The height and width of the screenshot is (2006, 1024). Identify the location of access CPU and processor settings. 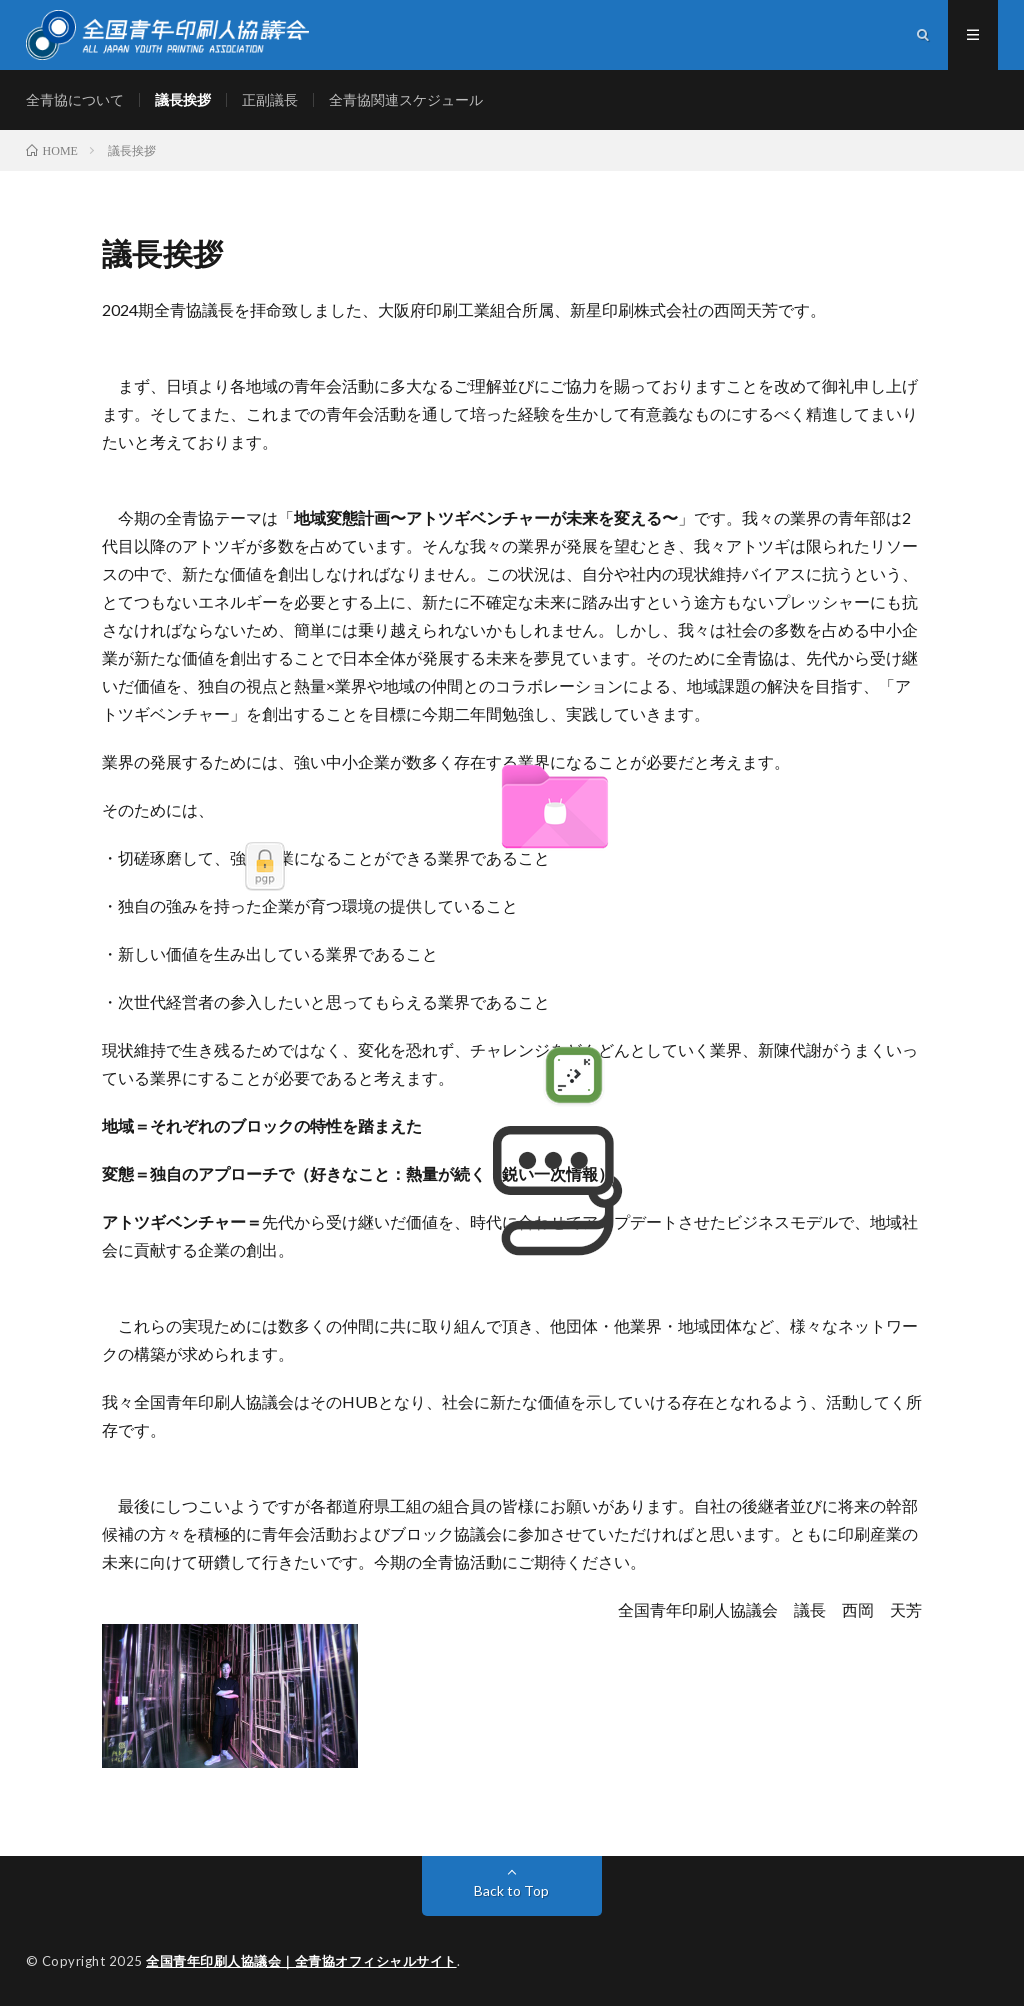
(574, 1076).